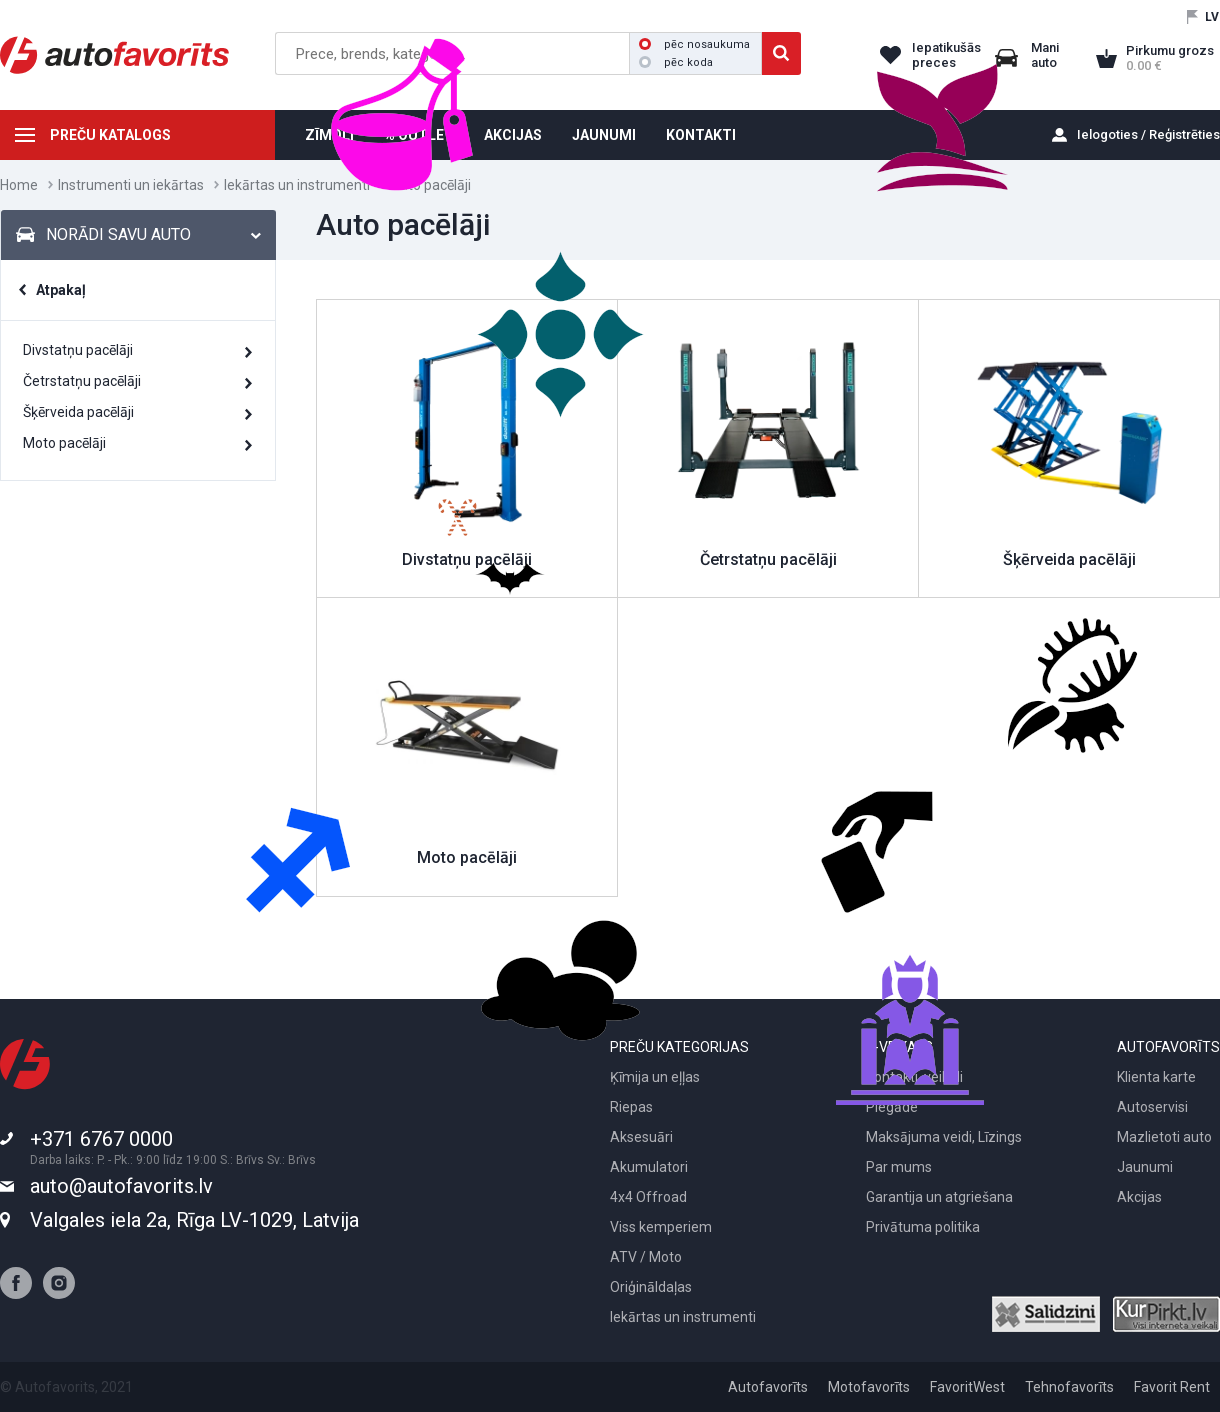 This screenshot has height=1412, width=1220. Describe the element at coordinates (1073, 682) in the screenshot. I see `venus flytrap plant icon for a nature or botany game` at that location.